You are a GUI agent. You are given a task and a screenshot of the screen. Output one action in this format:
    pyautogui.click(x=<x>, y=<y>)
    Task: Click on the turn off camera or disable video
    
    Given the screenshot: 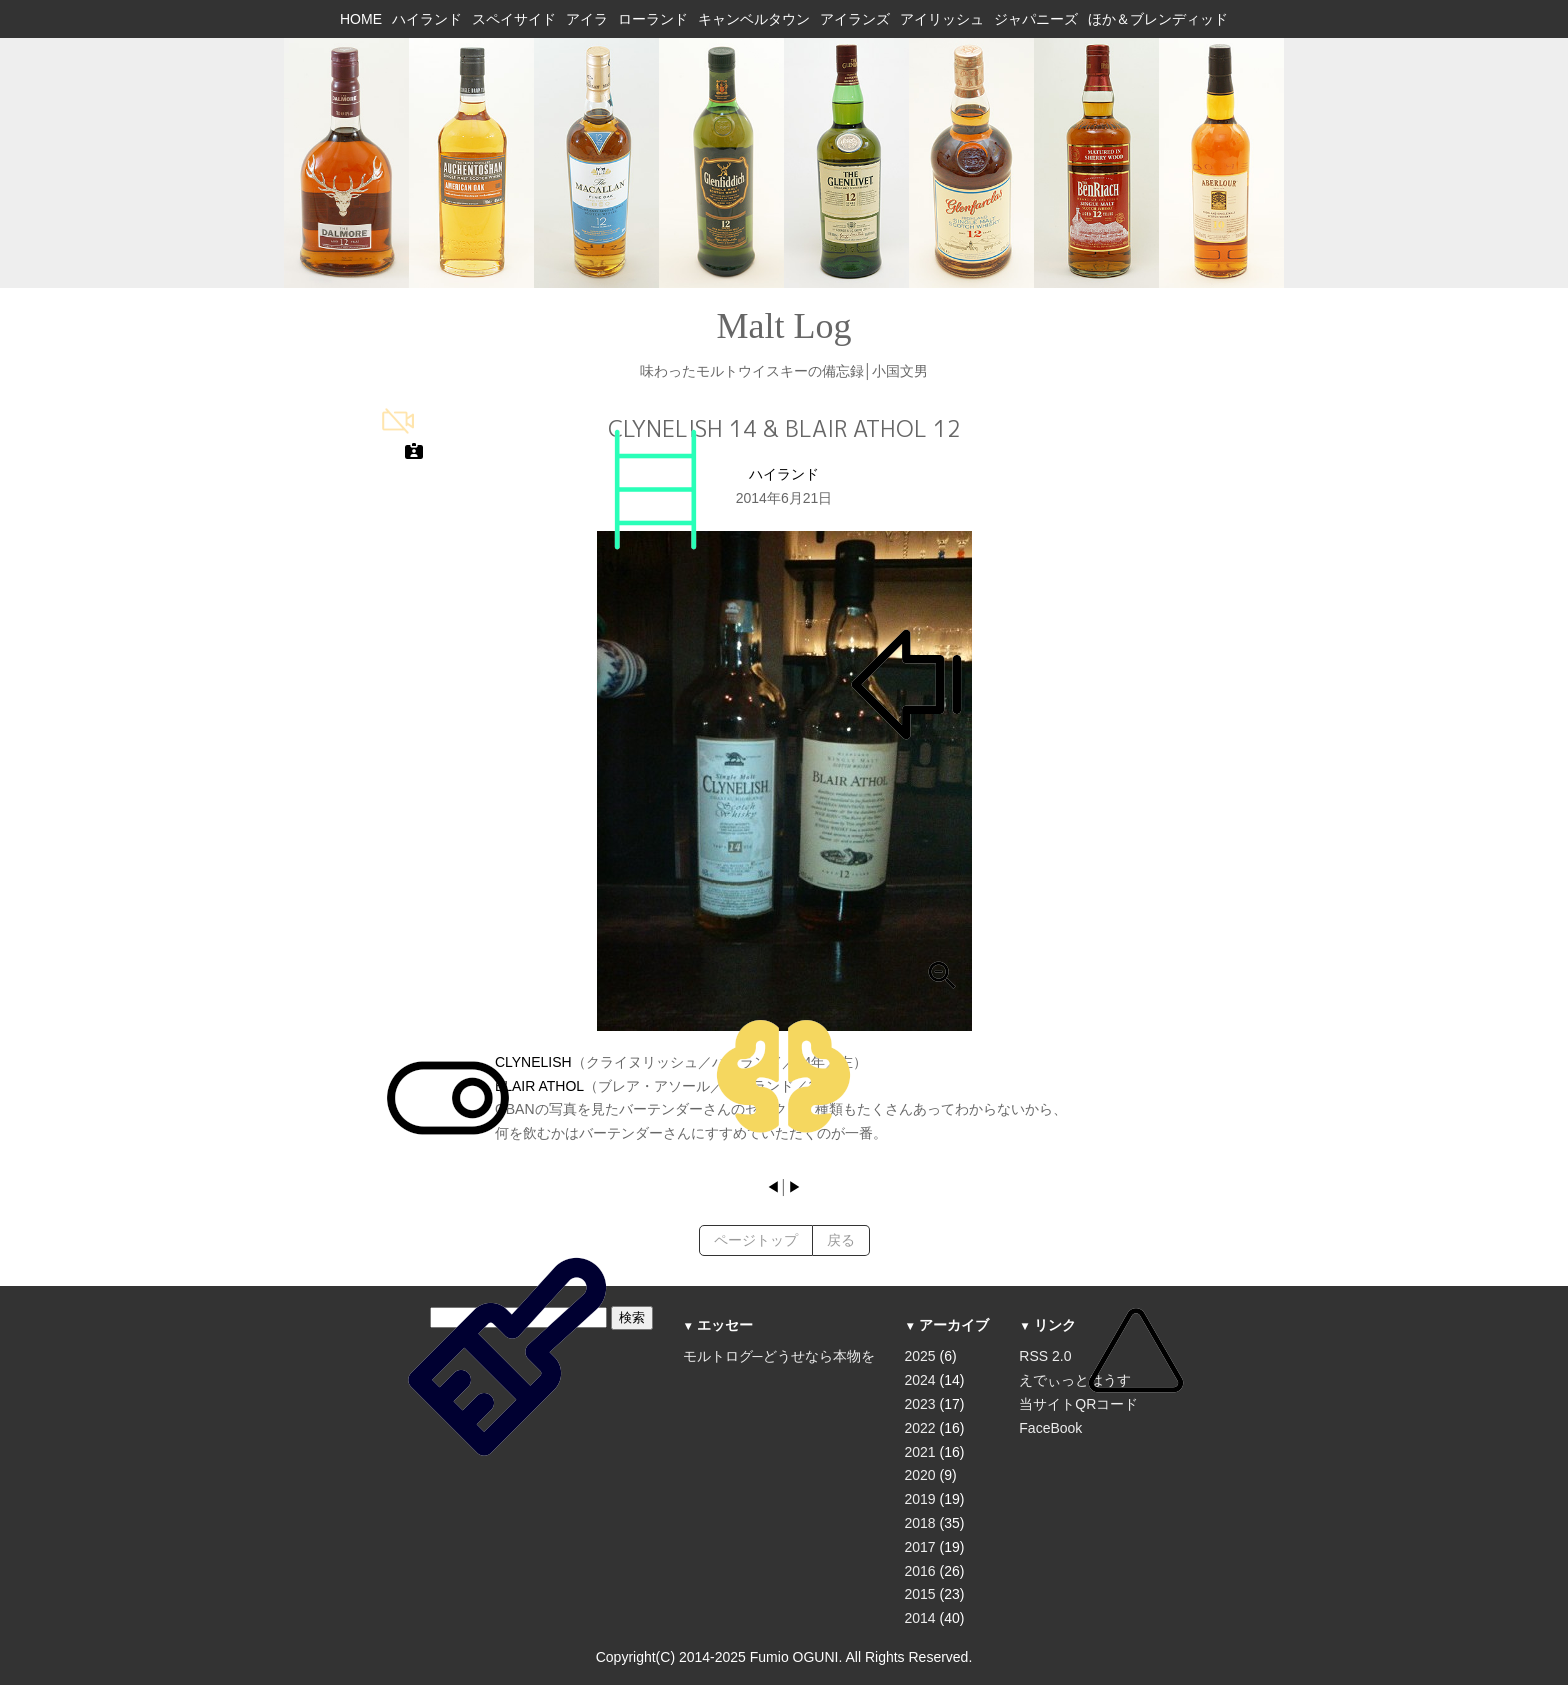 What is the action you would take?
    pyautogui.click(x=397, y=421)
    